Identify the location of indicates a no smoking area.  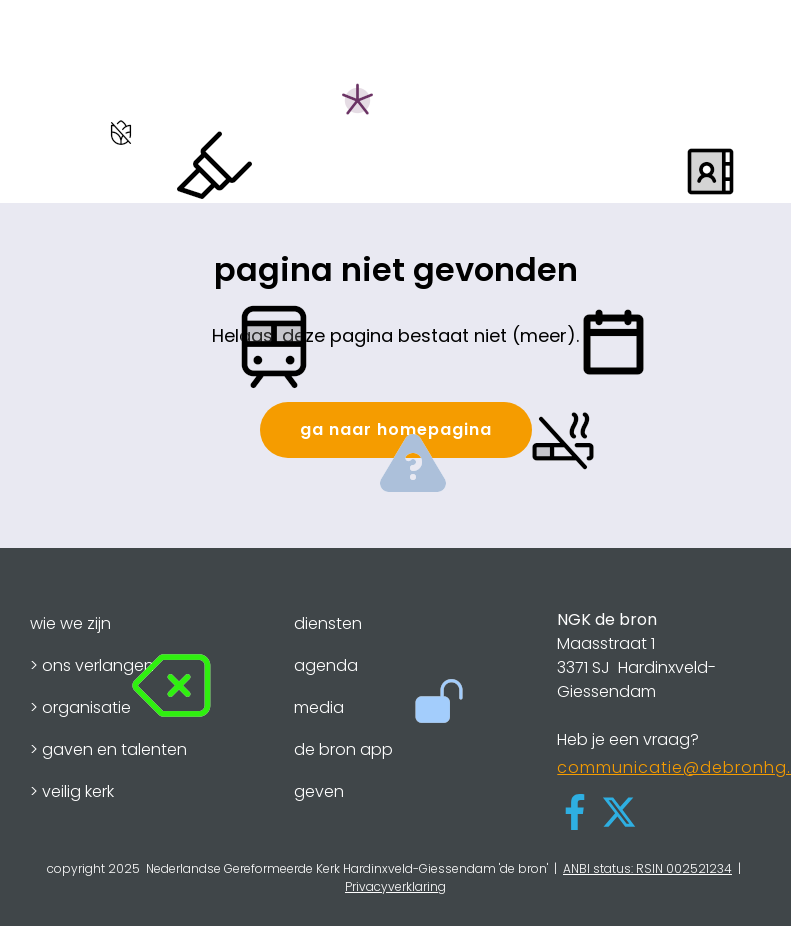
(563, 443).